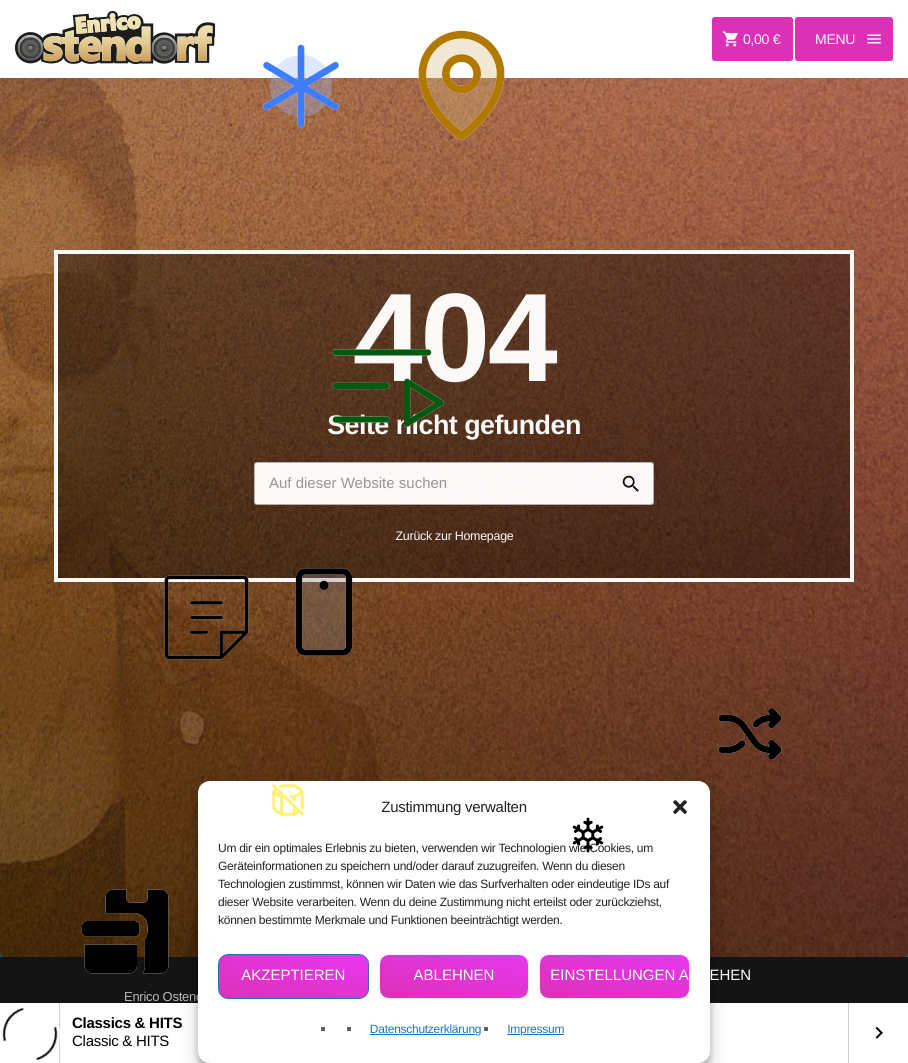  I want to click on shuffle playlist or queue order, so click(749, 734).